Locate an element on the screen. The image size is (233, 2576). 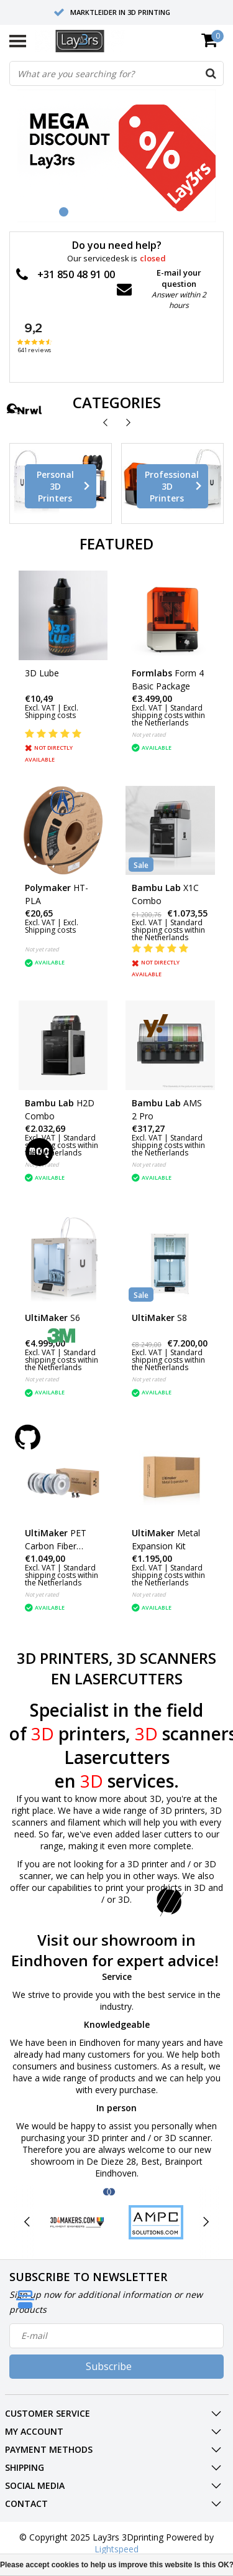
pay with mastercard is located at coordinates (109, 2191).